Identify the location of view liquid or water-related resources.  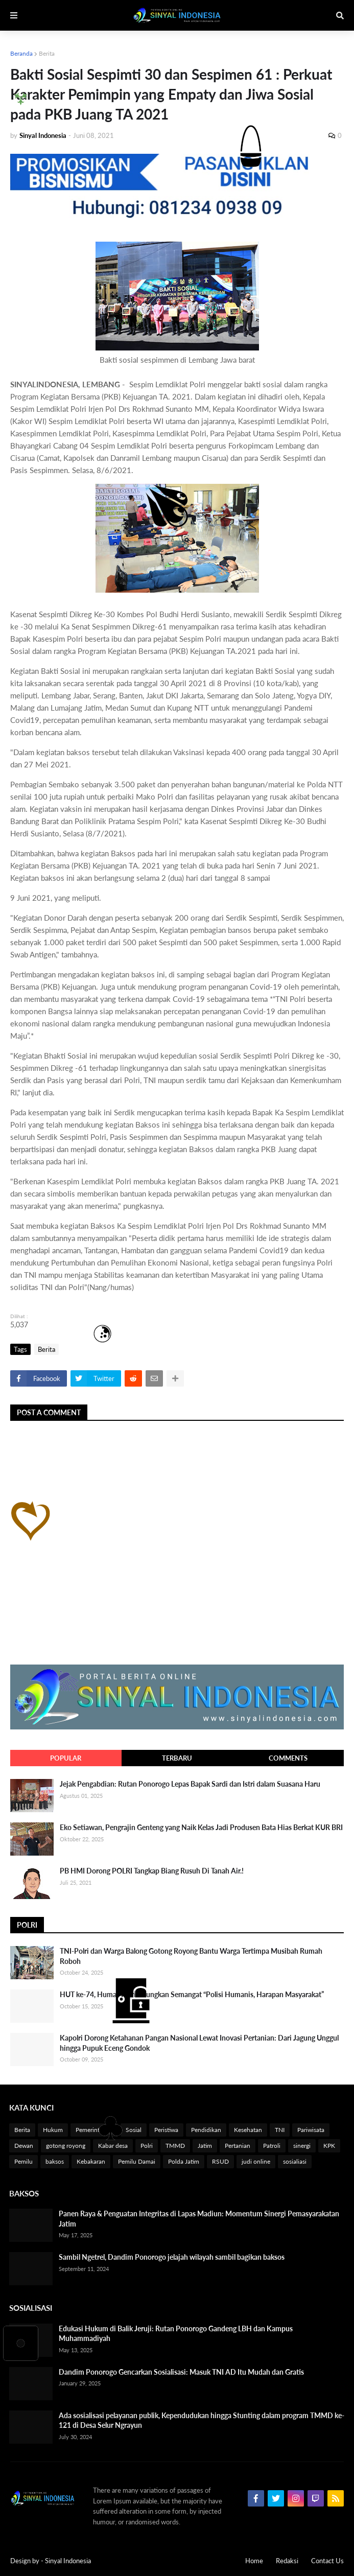
(167, 505).